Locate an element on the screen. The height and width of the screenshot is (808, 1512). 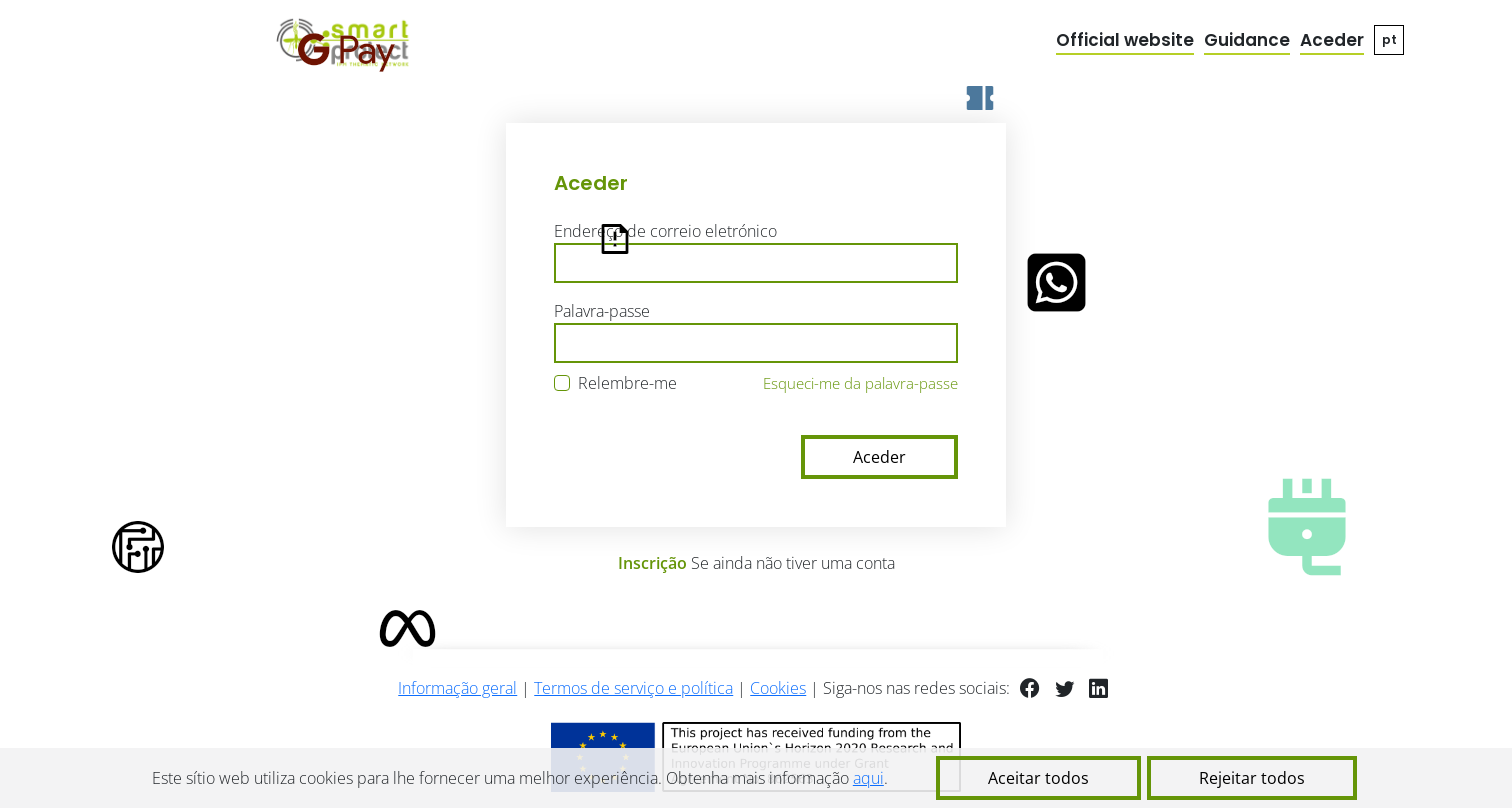
indicates a file with an error or issue is located at coordinates (615, 239).